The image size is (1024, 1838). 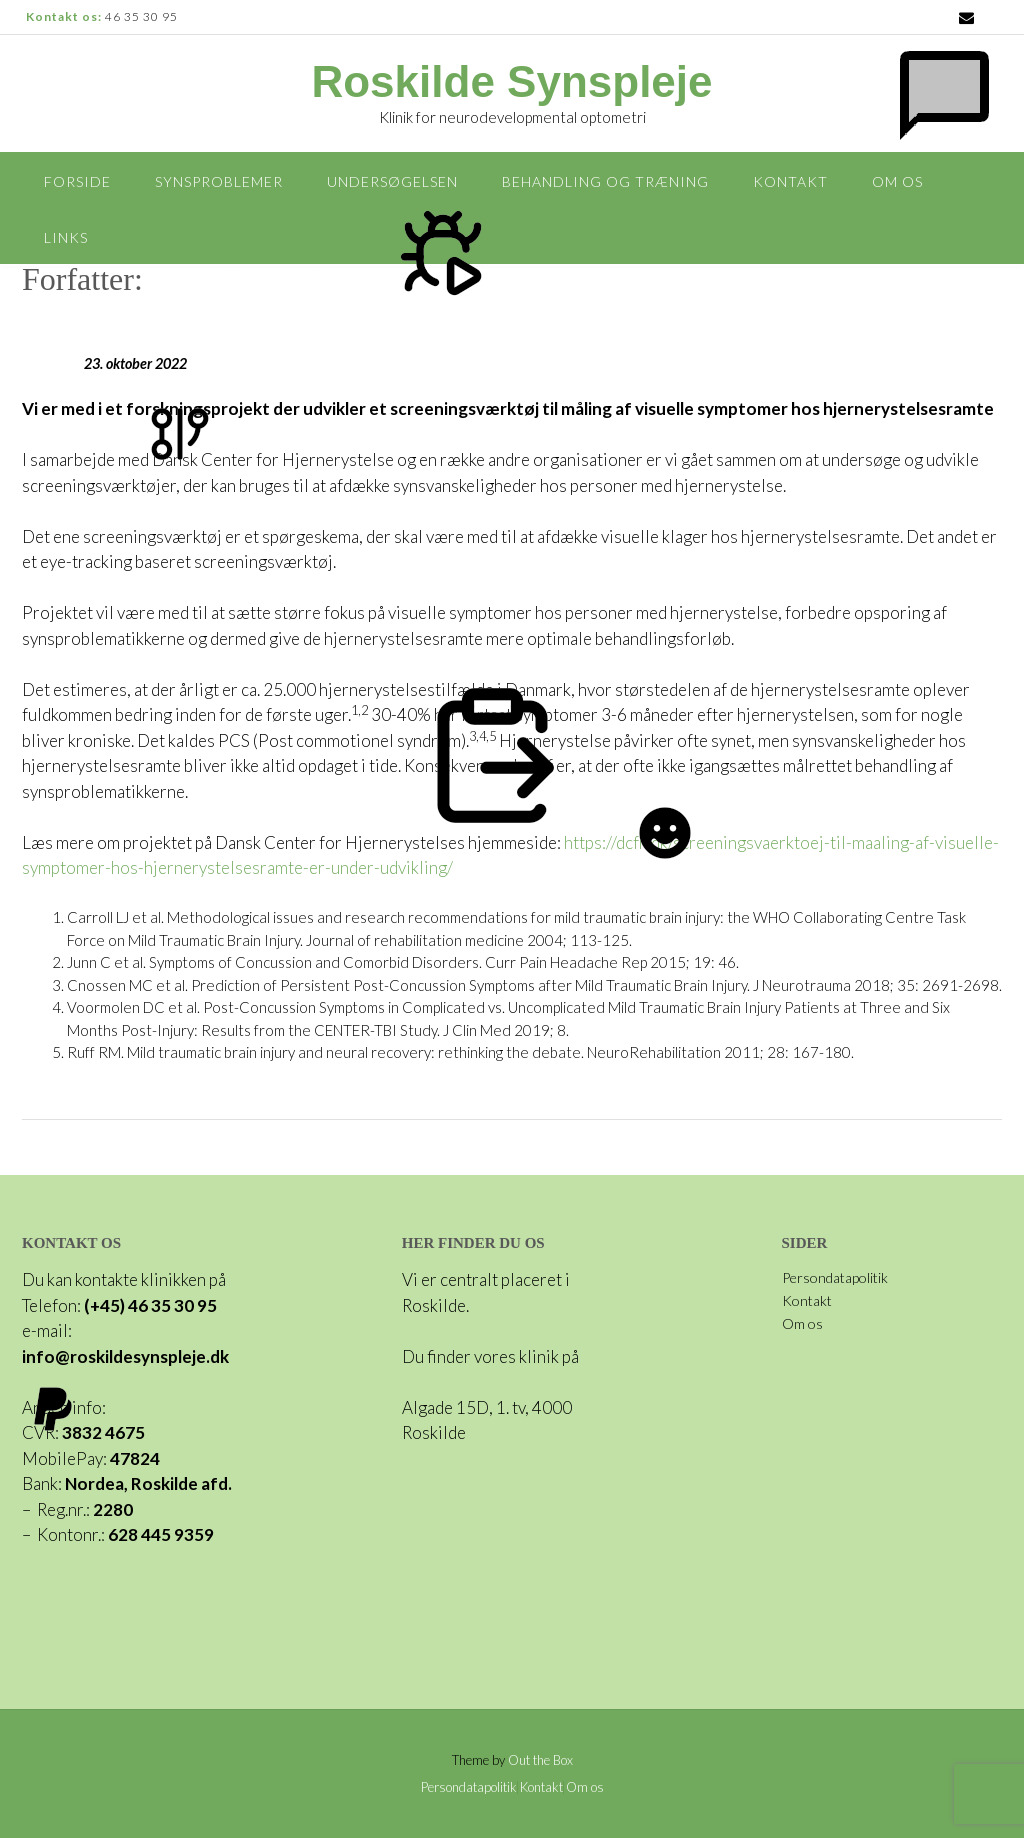 I want to click on open chat or messaging, so click(x=944, y=95).